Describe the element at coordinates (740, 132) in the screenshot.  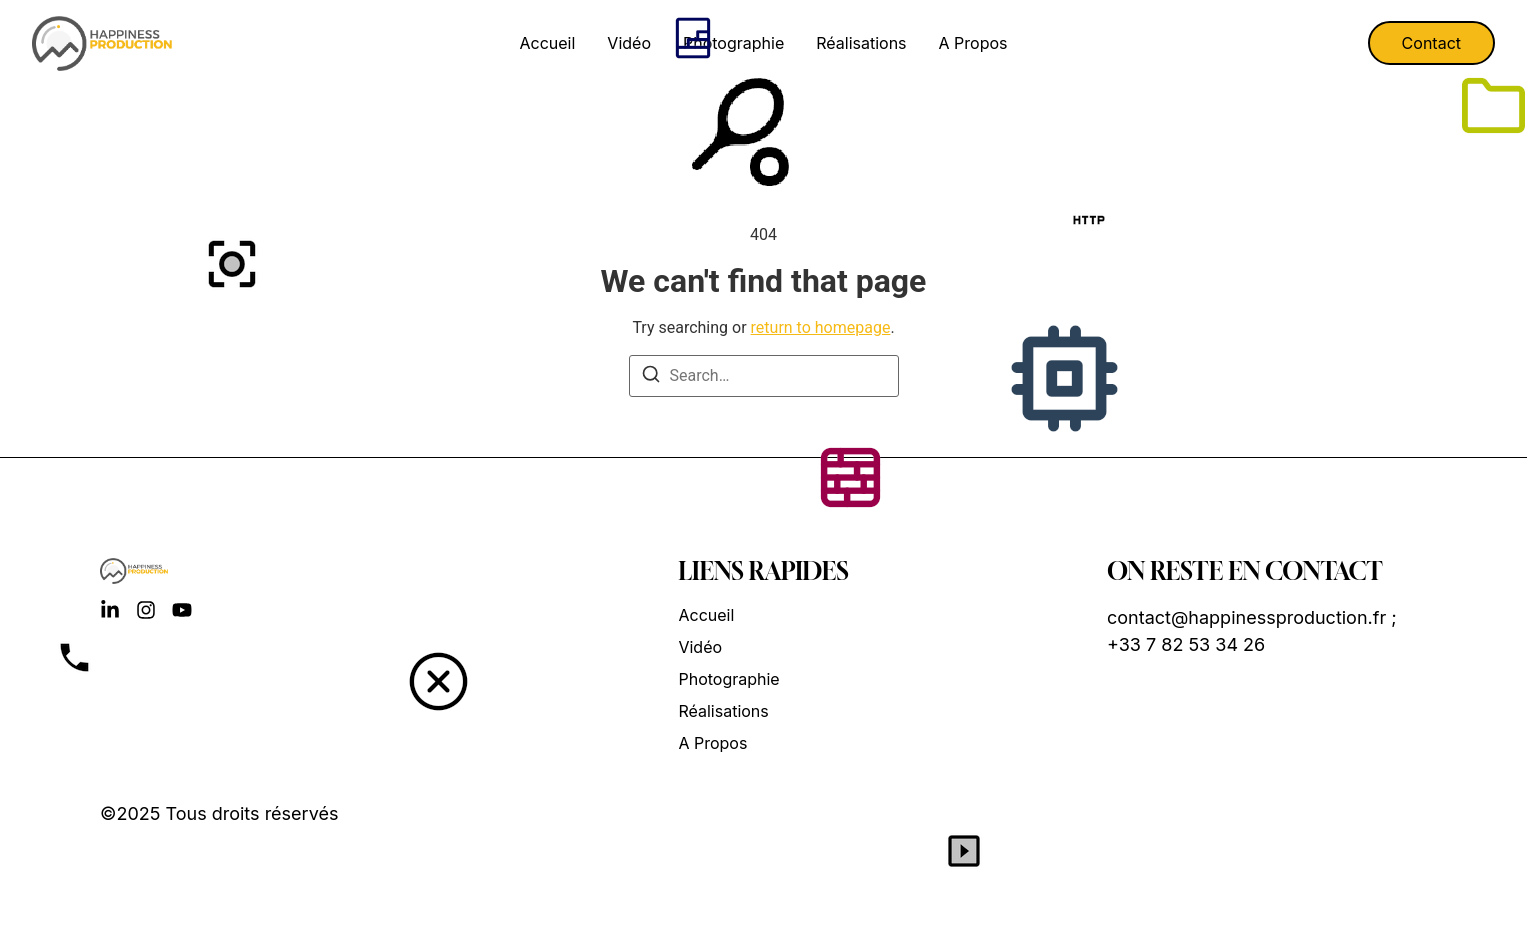
I see `access tennis or racket sports features` at that location.